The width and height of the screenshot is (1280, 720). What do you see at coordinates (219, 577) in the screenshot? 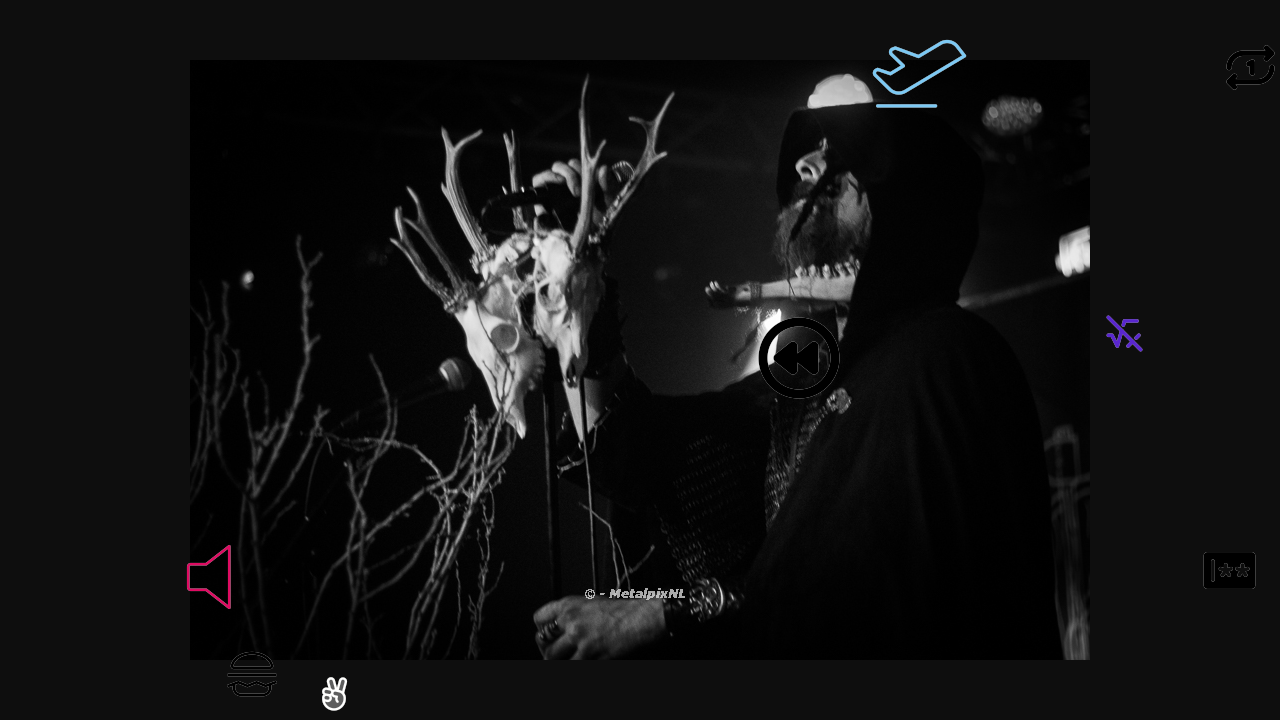
I see `speaker with no audio output` at bounding box center [219, 577].